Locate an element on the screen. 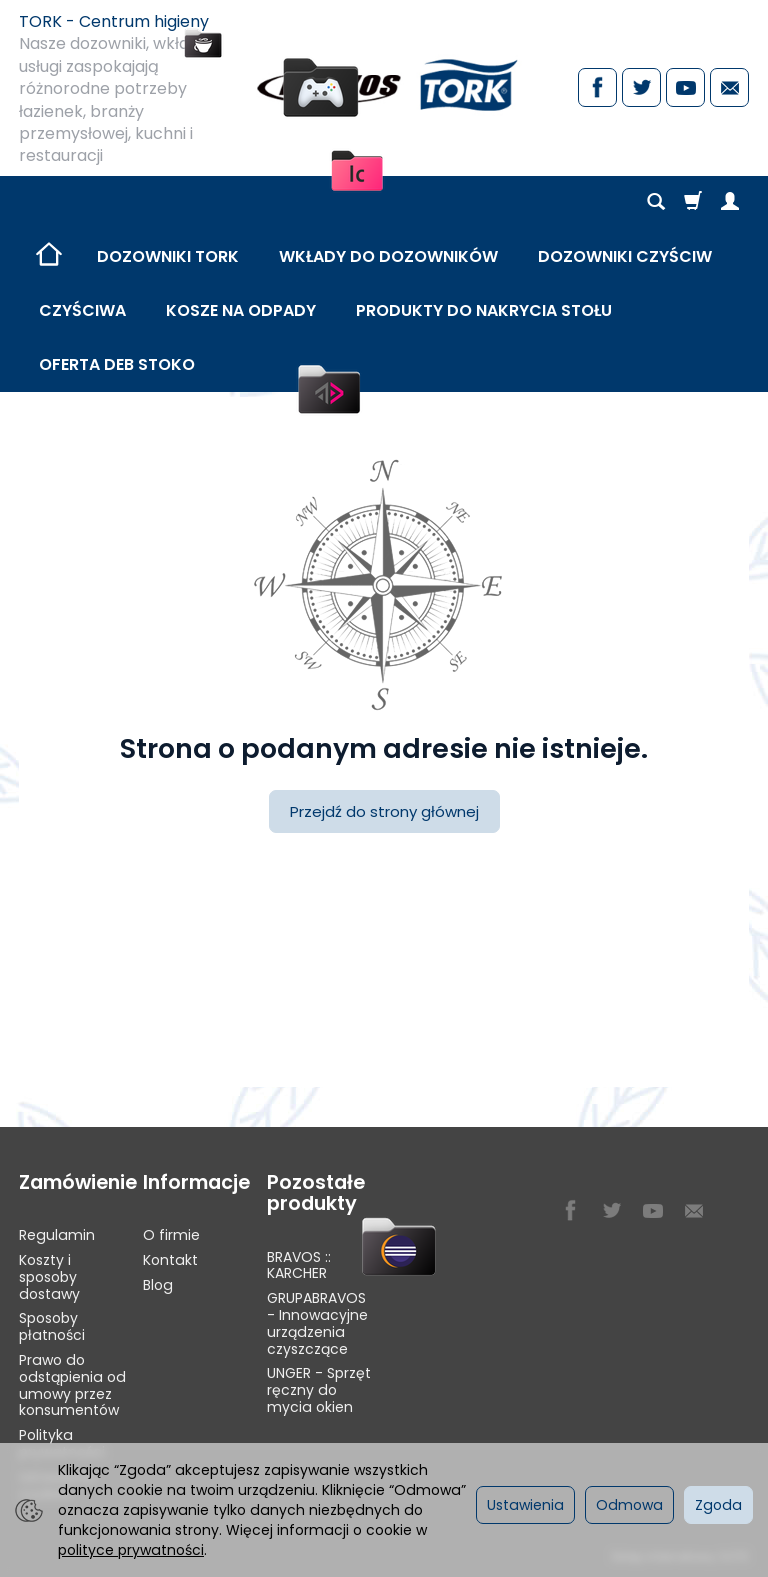  open microsoft games folder is located at coordinates (320, 89).